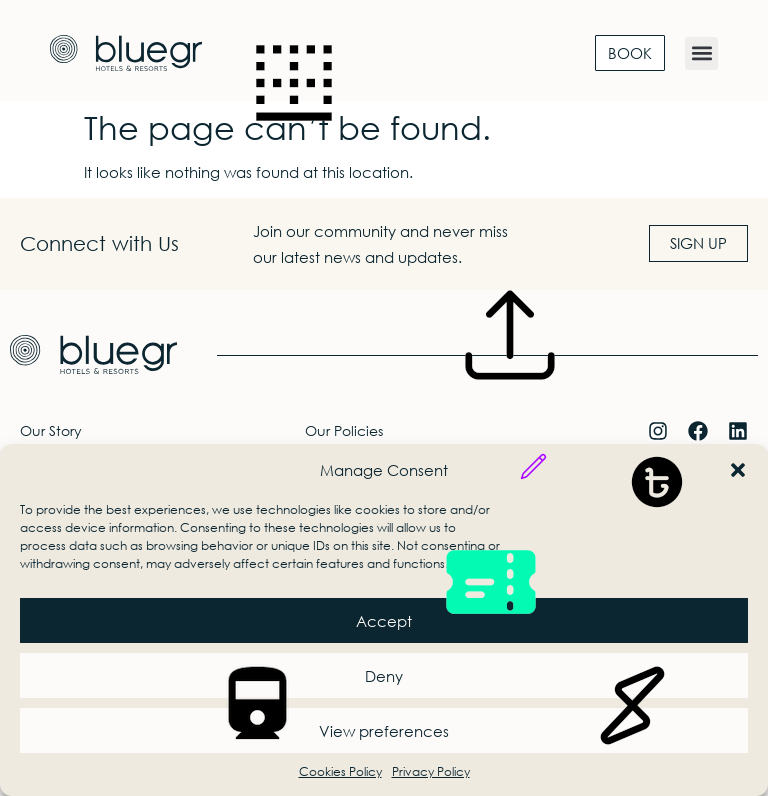 The height and width of the screenshot is (796, 768). I want to click on edit content or text, so click(533, 466).